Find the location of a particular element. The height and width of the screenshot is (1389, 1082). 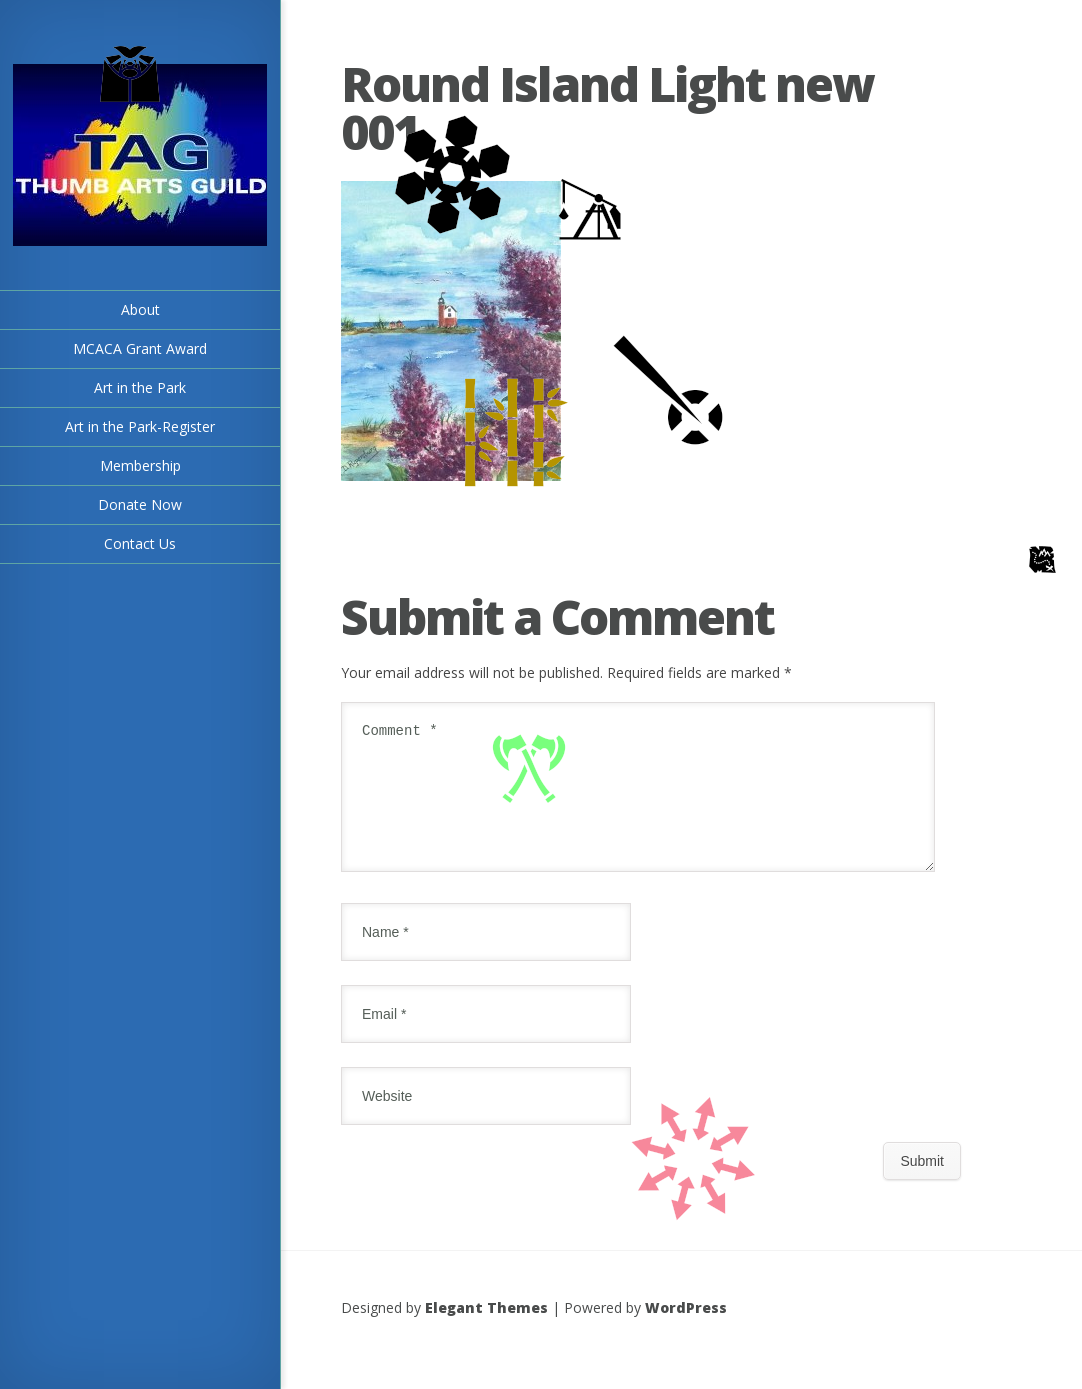

launch projectile or siege weapon in game is located at coordinates (590, 207).